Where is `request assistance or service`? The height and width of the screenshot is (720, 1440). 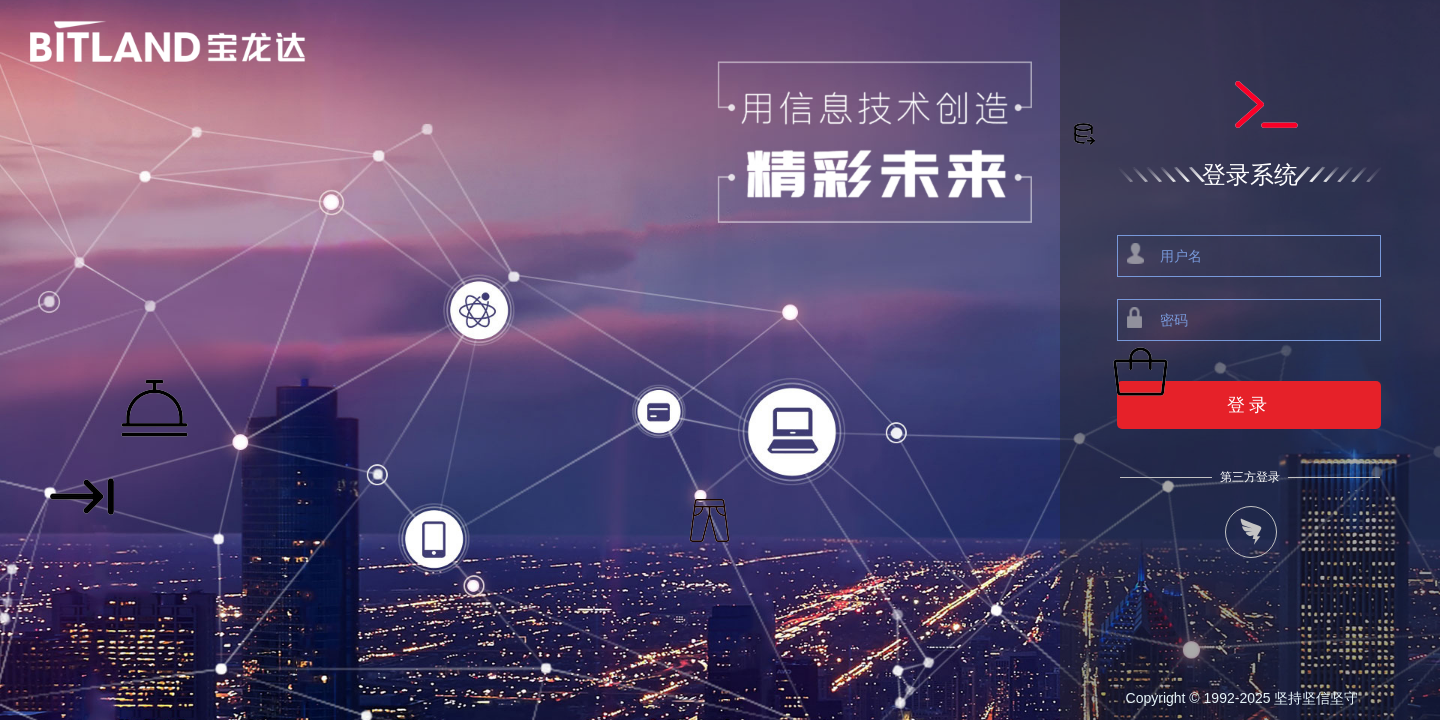 request assistance or service is located at coordinates (154, 410).